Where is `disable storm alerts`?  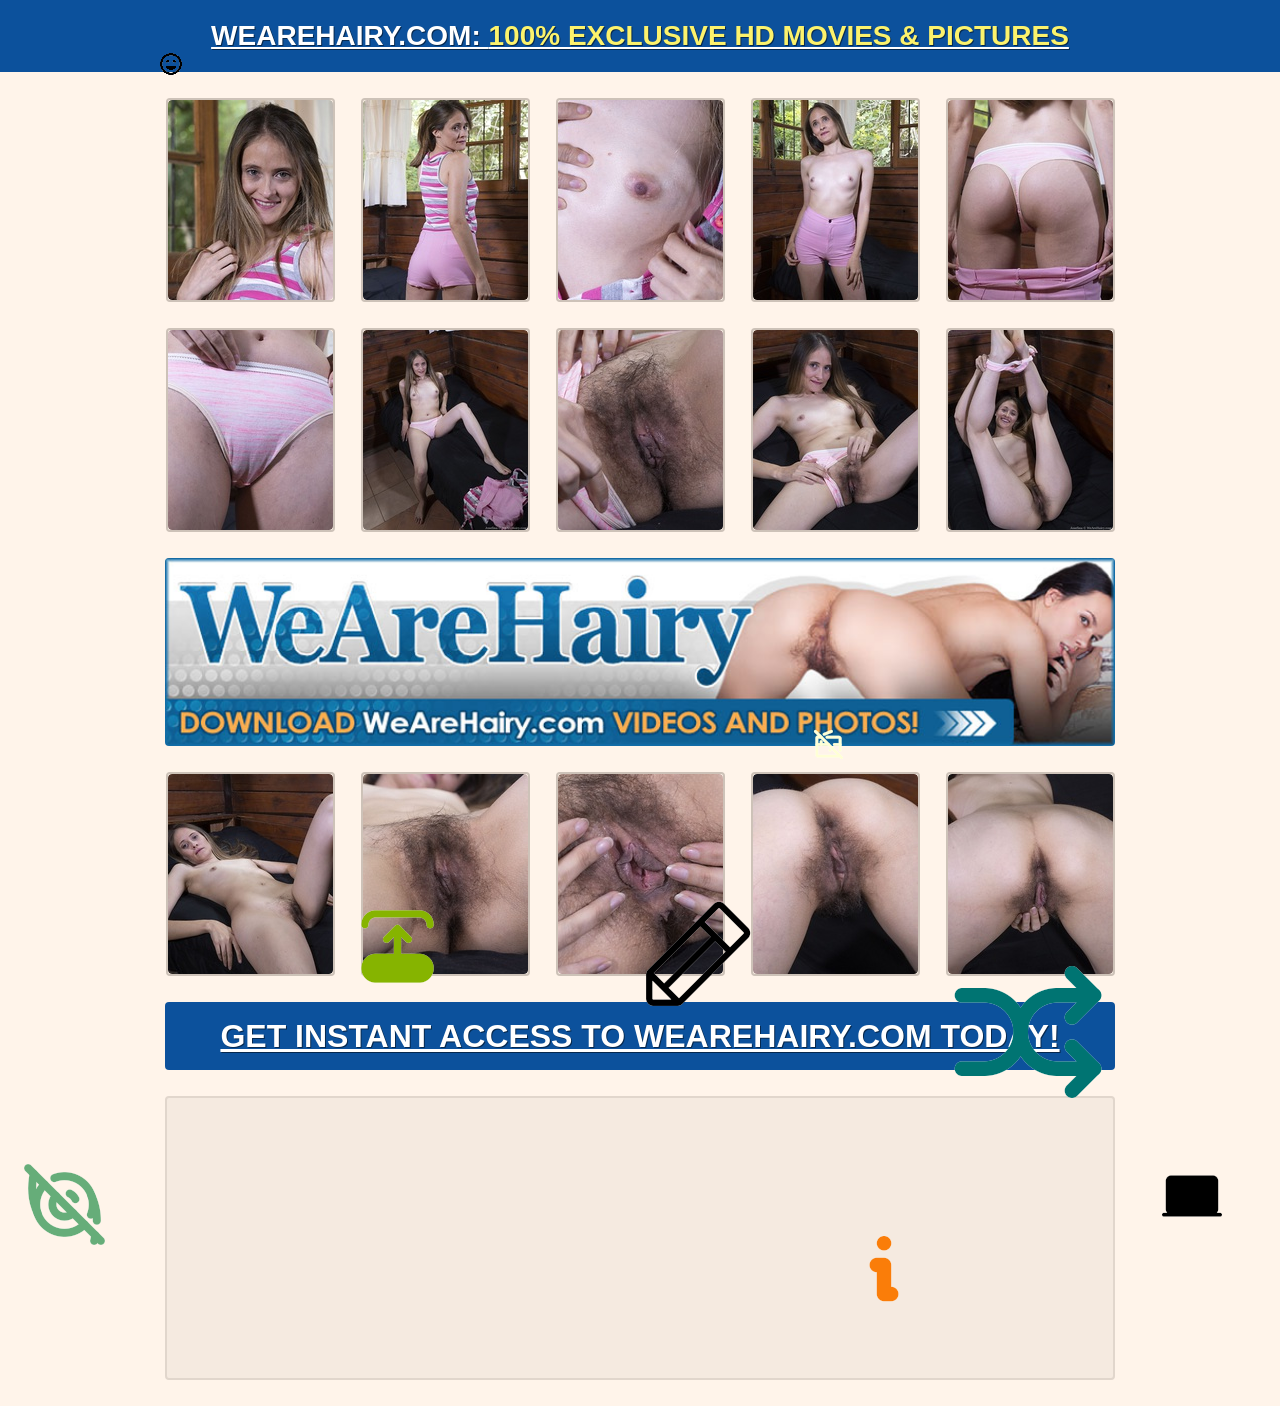
disable storm alerts is located at coordinates (64, 1204).